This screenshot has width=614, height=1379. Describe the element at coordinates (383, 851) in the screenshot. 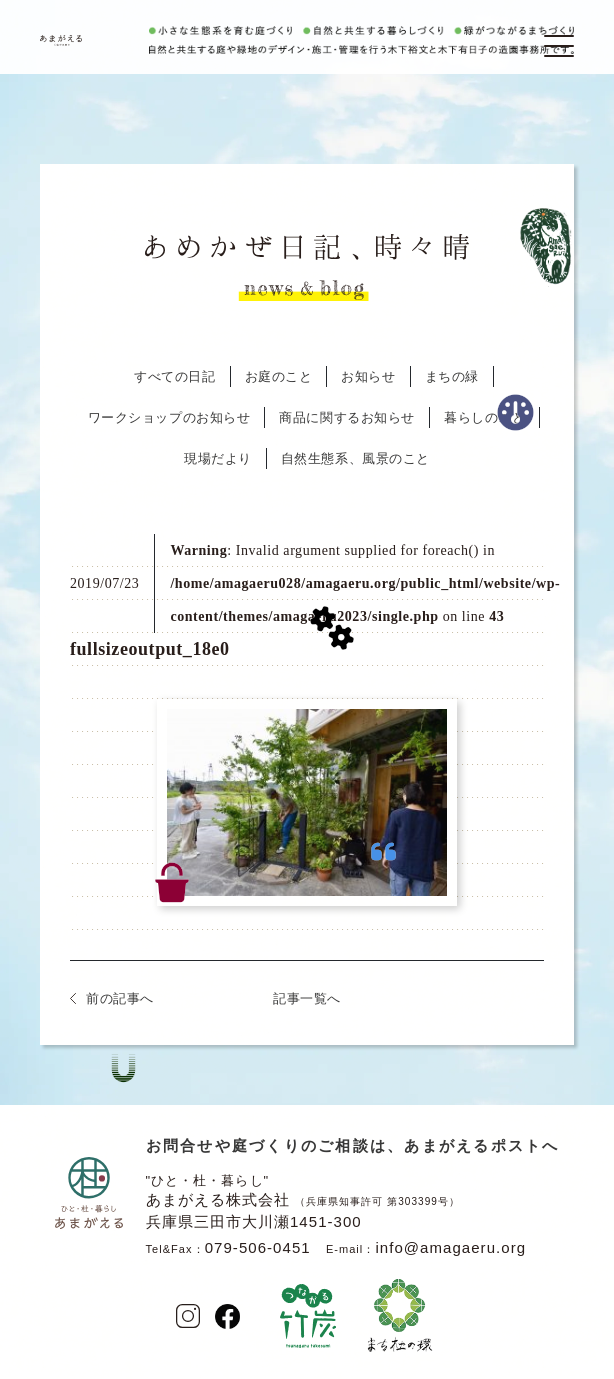

I see `insert a block quote` at that location.